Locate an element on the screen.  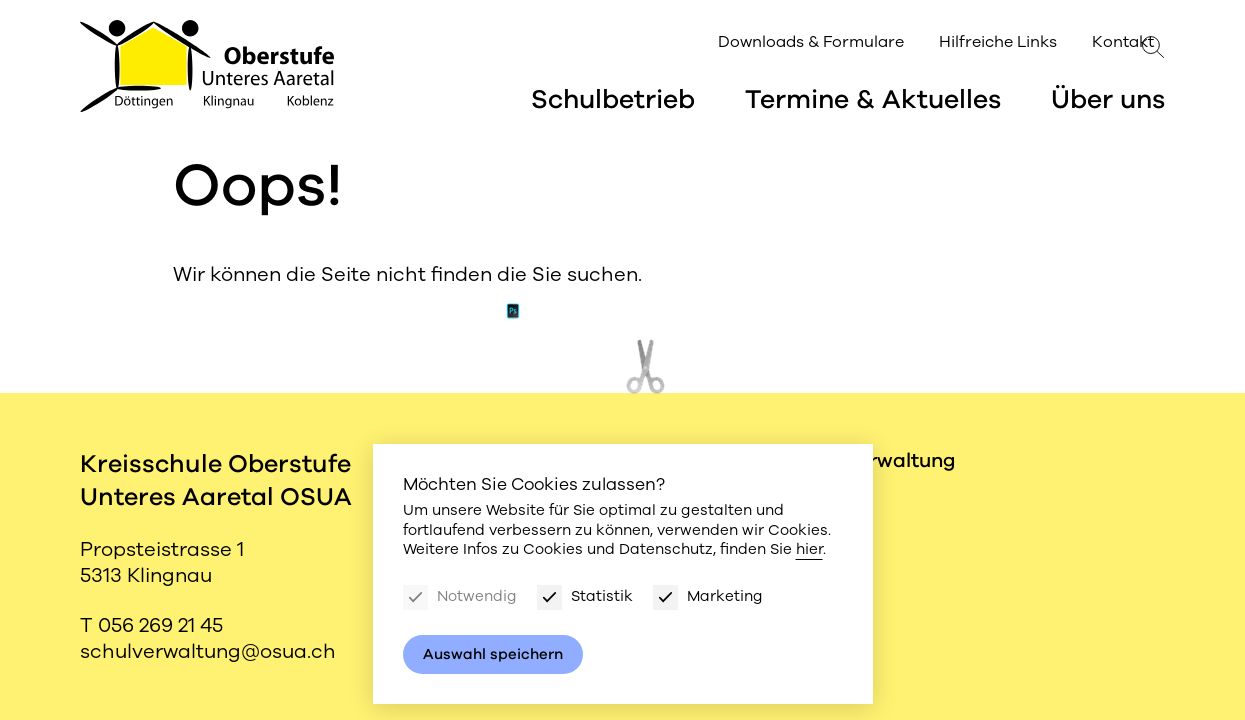
cut selected content to clipboard is located at coordinates (645, 366).